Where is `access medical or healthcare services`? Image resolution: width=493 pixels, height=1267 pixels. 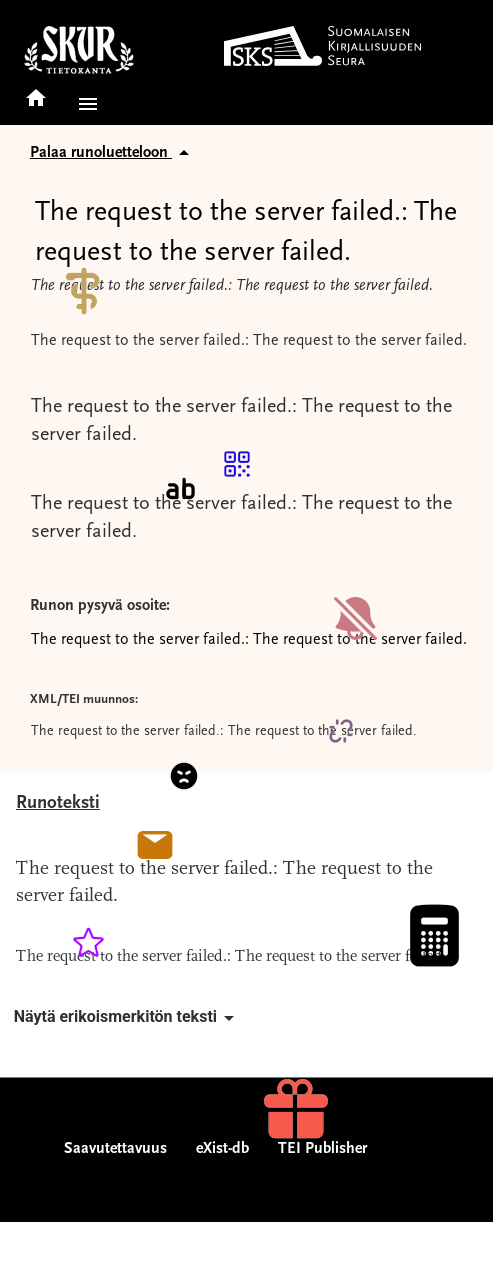 access medical or healthcare services is located at coordinates (84, 291).